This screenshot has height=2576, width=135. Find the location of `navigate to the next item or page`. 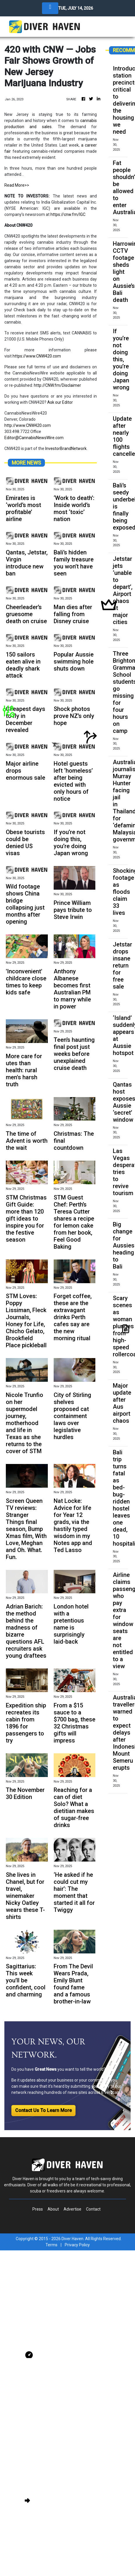

navigate to the next item or page is located at coordinates (27, 2501).